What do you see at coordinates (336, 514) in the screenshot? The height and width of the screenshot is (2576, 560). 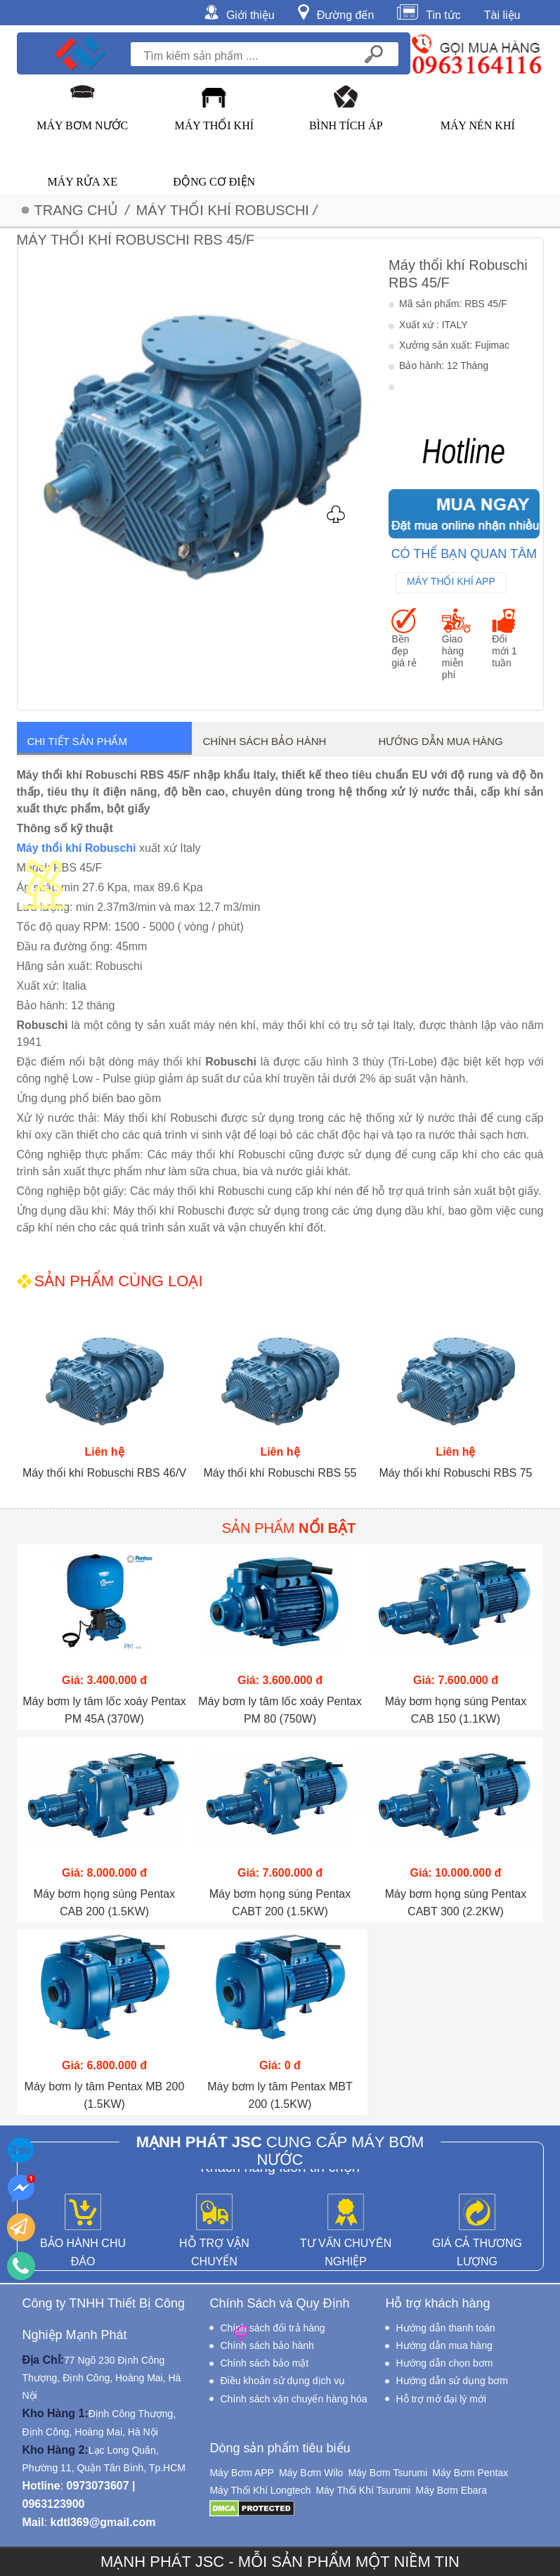 I see `indicates clubs suit in a card game` at bounding box center [336, 514].